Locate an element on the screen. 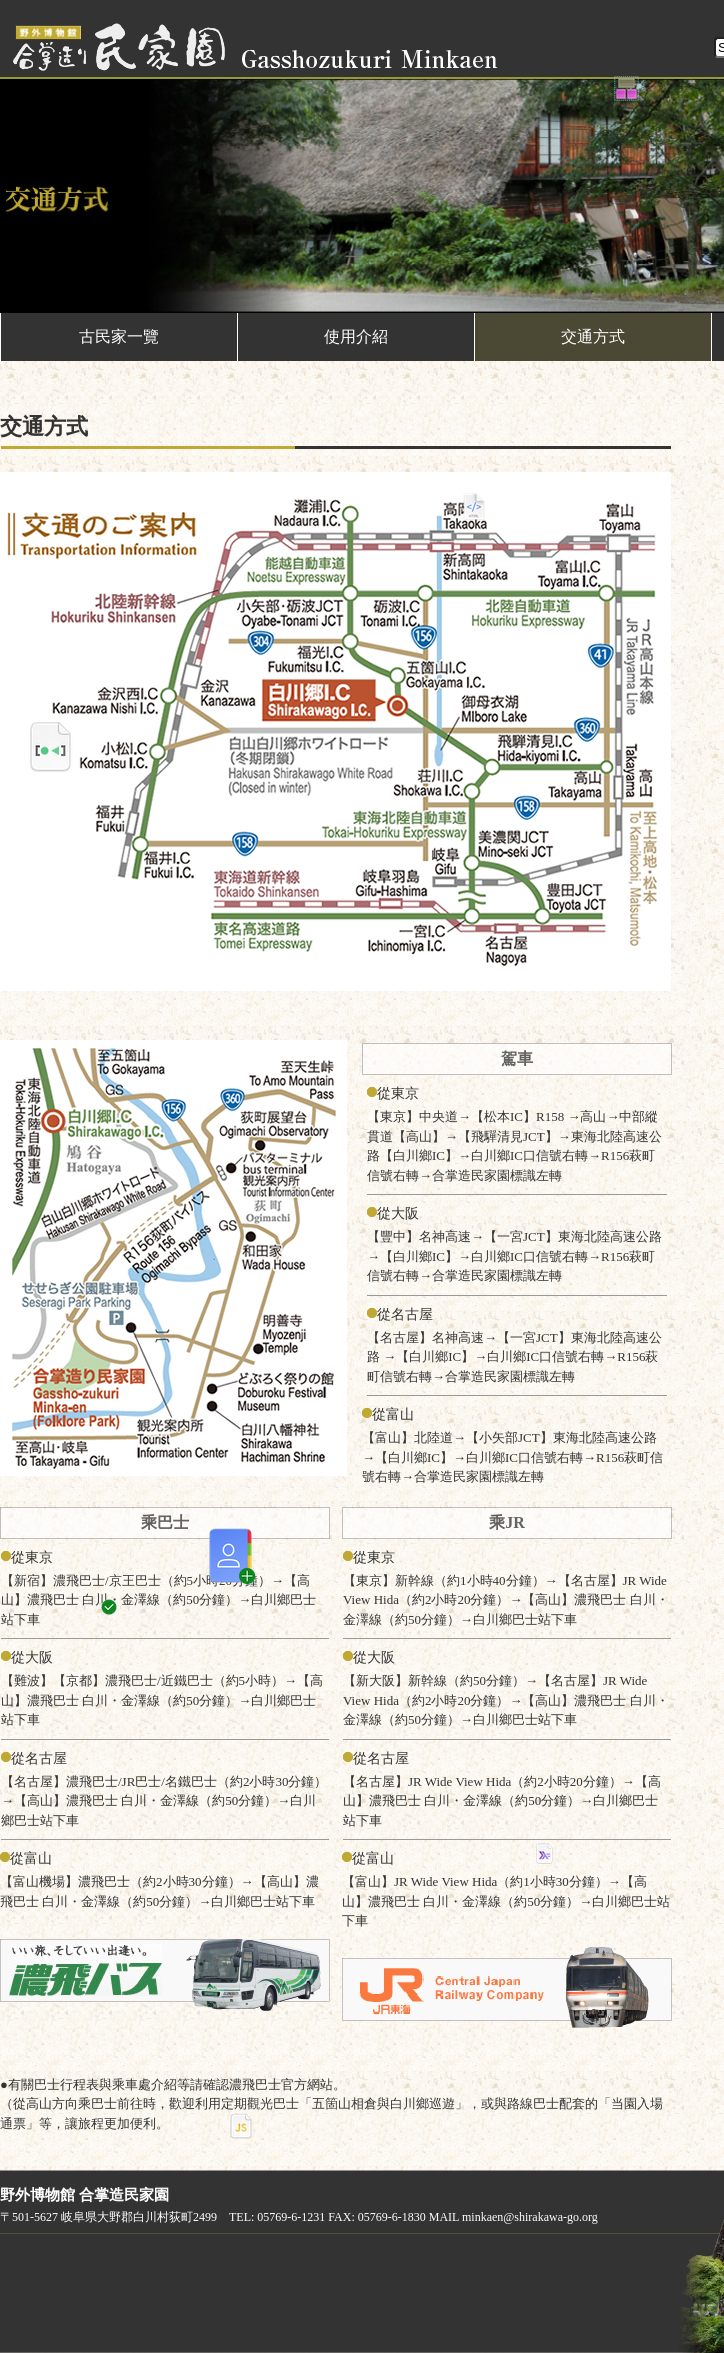 The height and width of the screenshot is (2353, 724). systemd unit configuration file is located at coordinates (50, 746).